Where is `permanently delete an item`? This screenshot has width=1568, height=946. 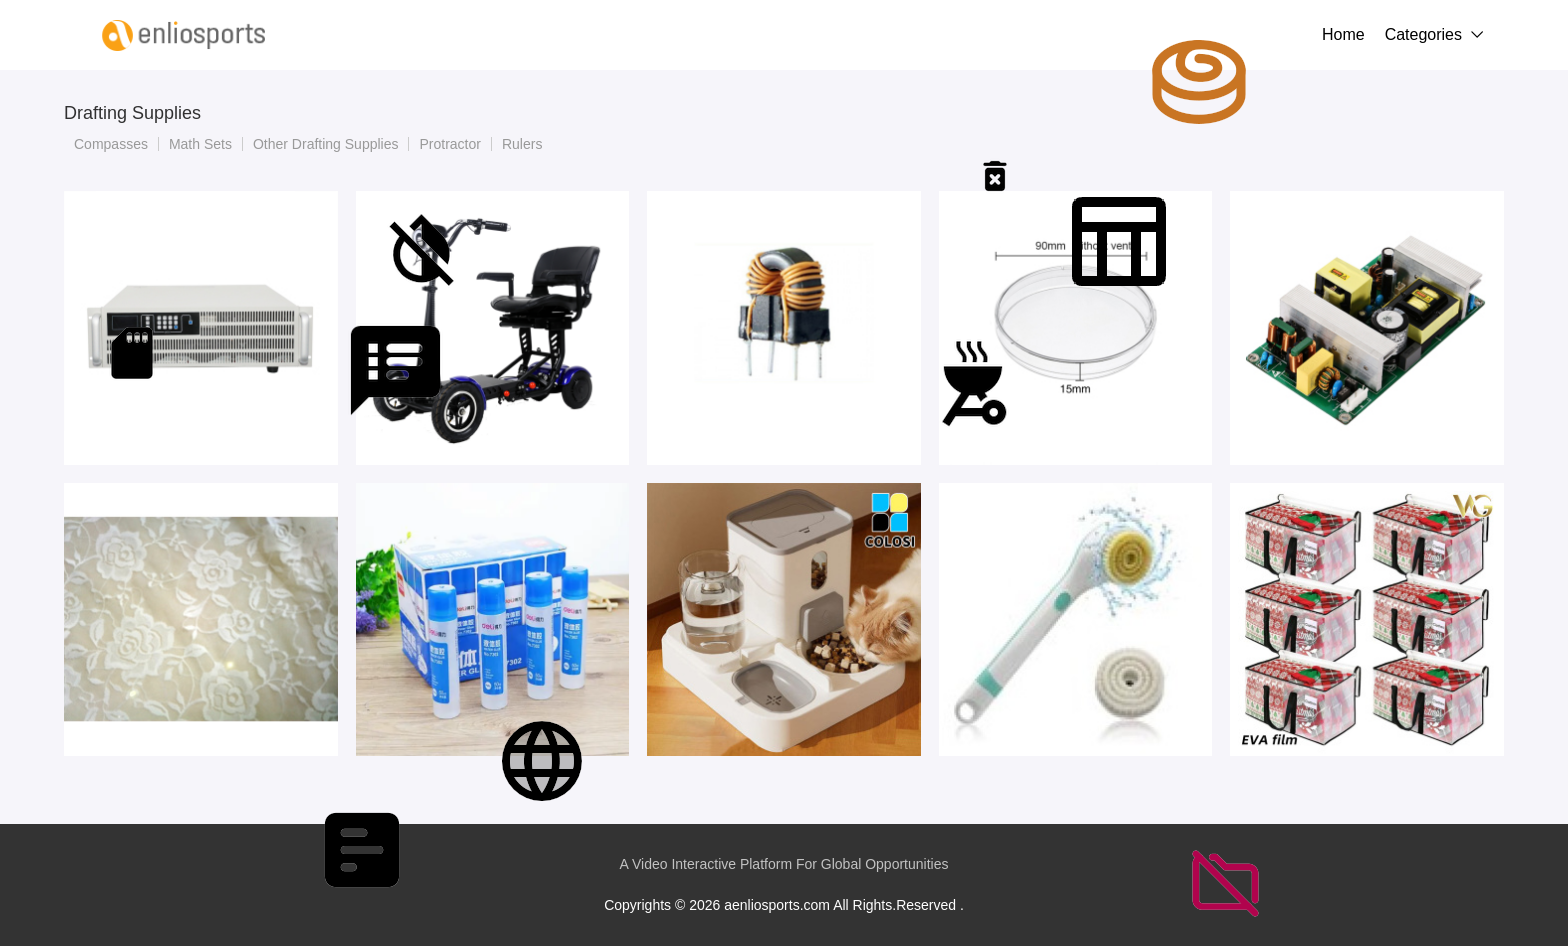 permanently delete an item is located at coordinates (995, 176).